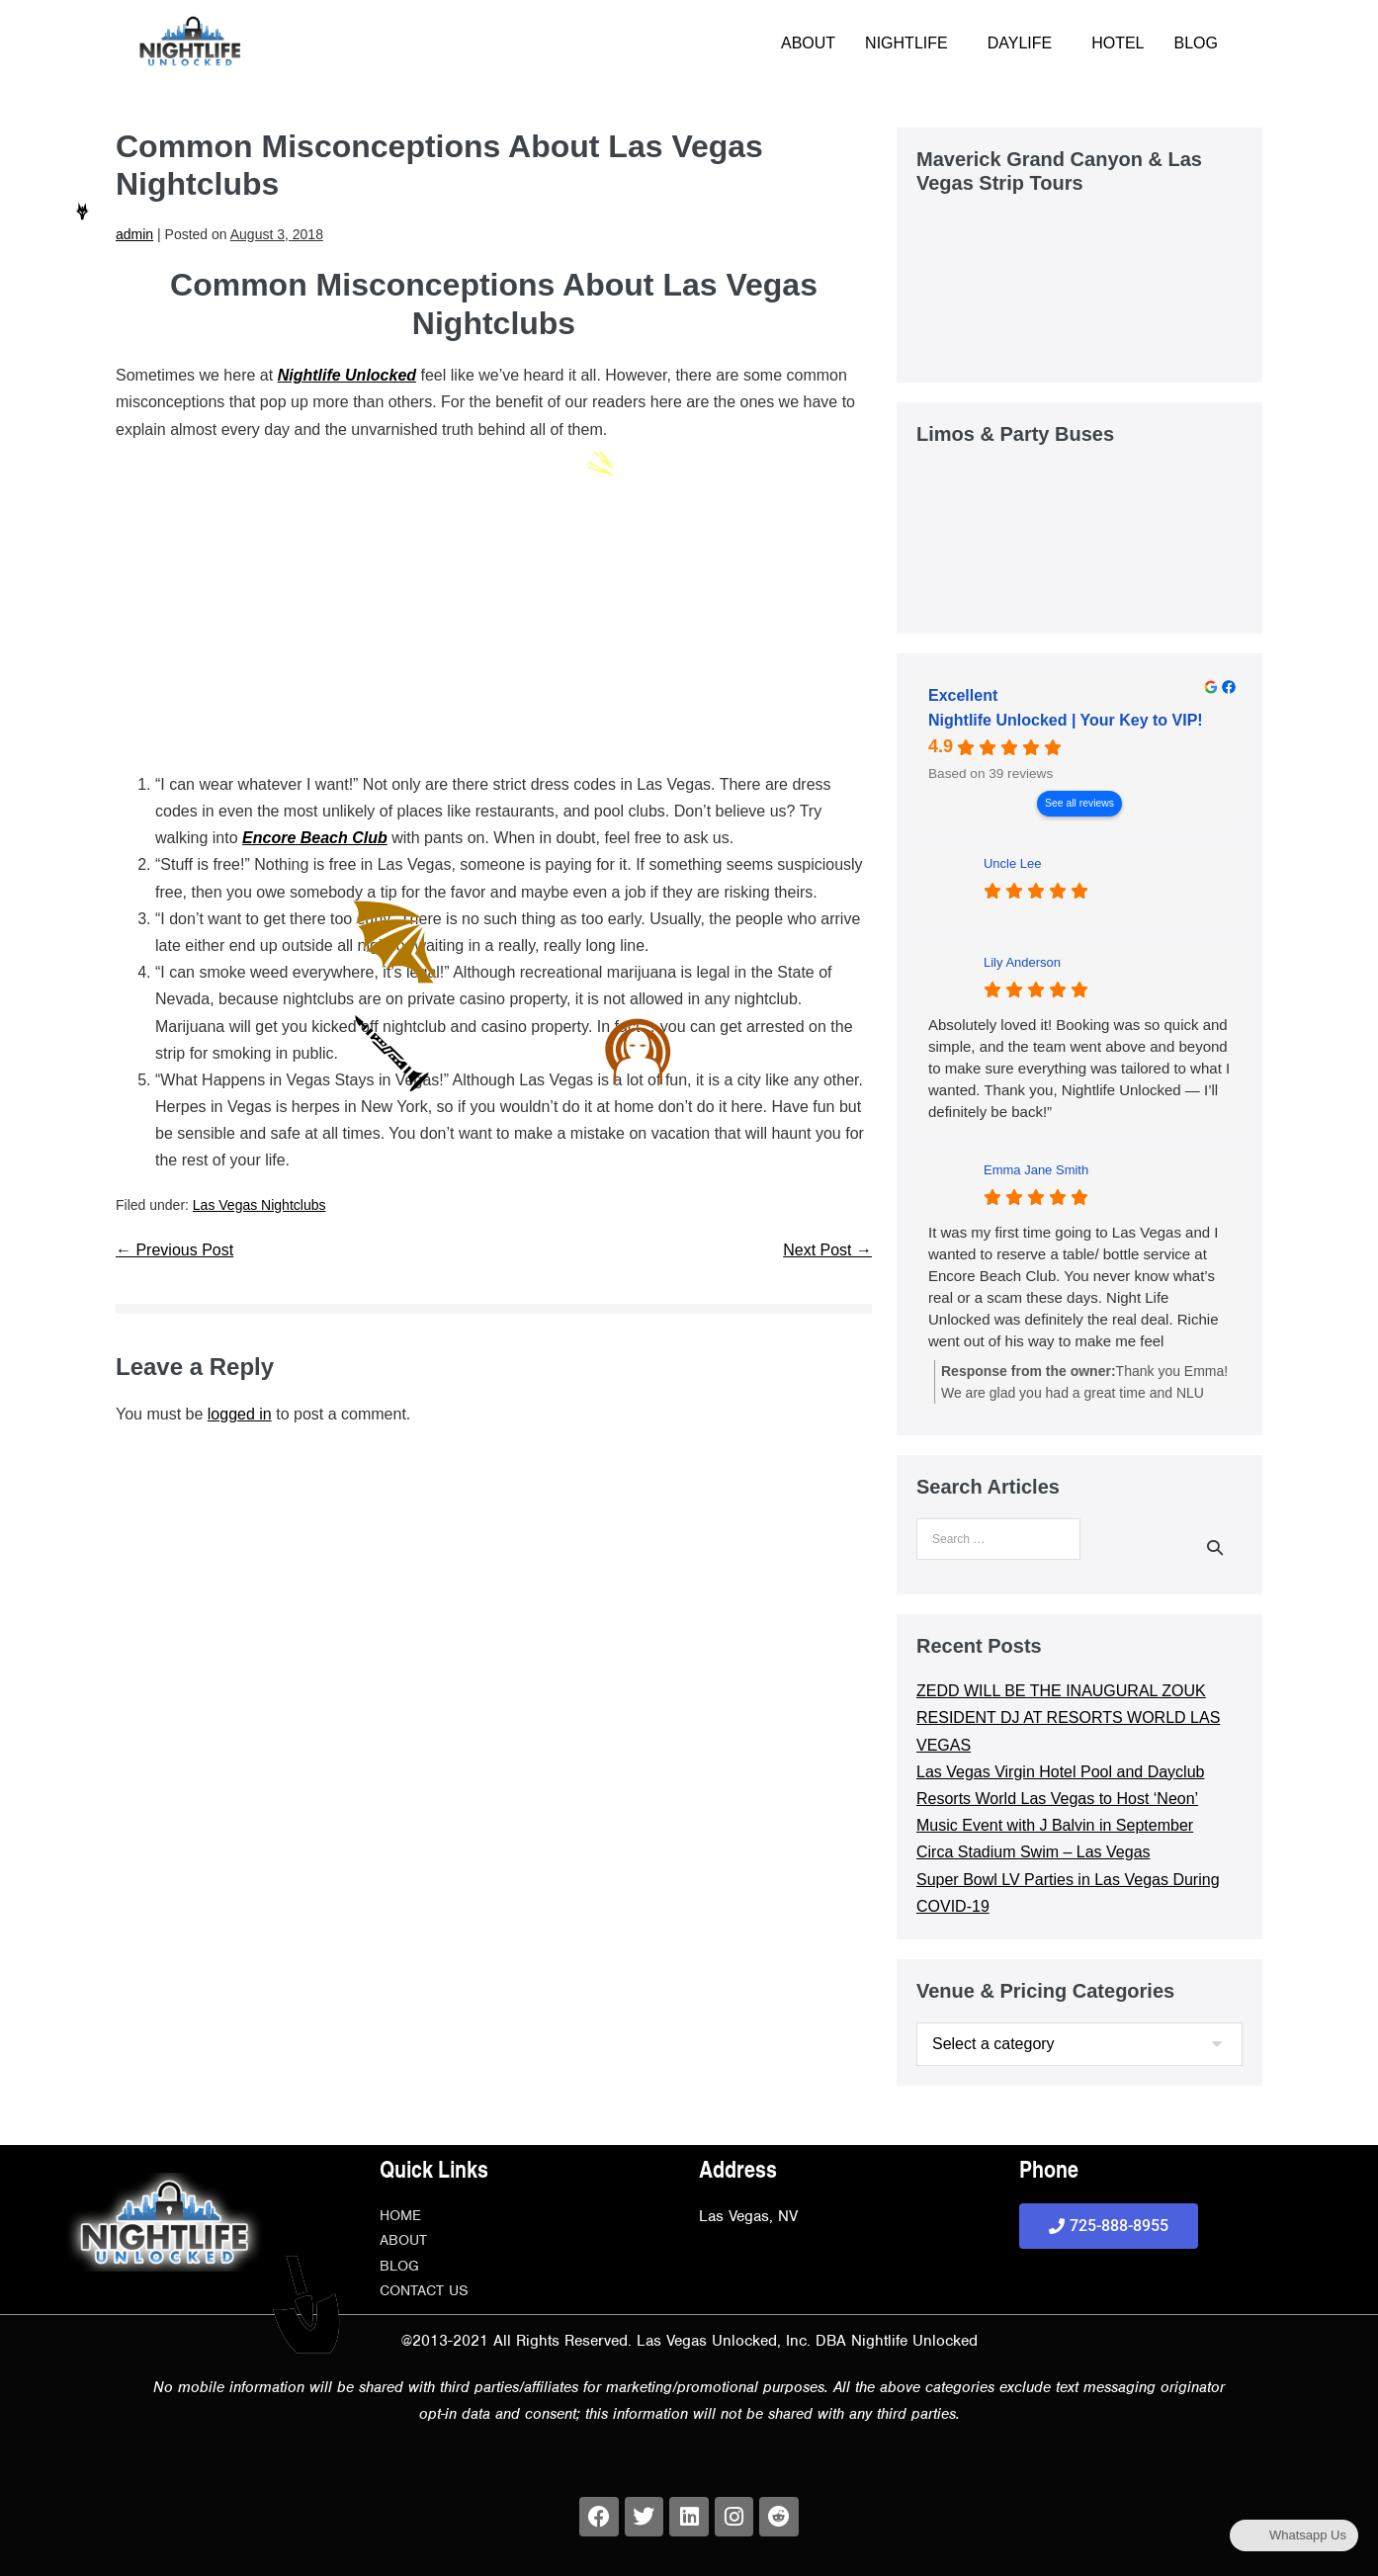  I want to click on select bat or vampire character class, so click(393, 942).